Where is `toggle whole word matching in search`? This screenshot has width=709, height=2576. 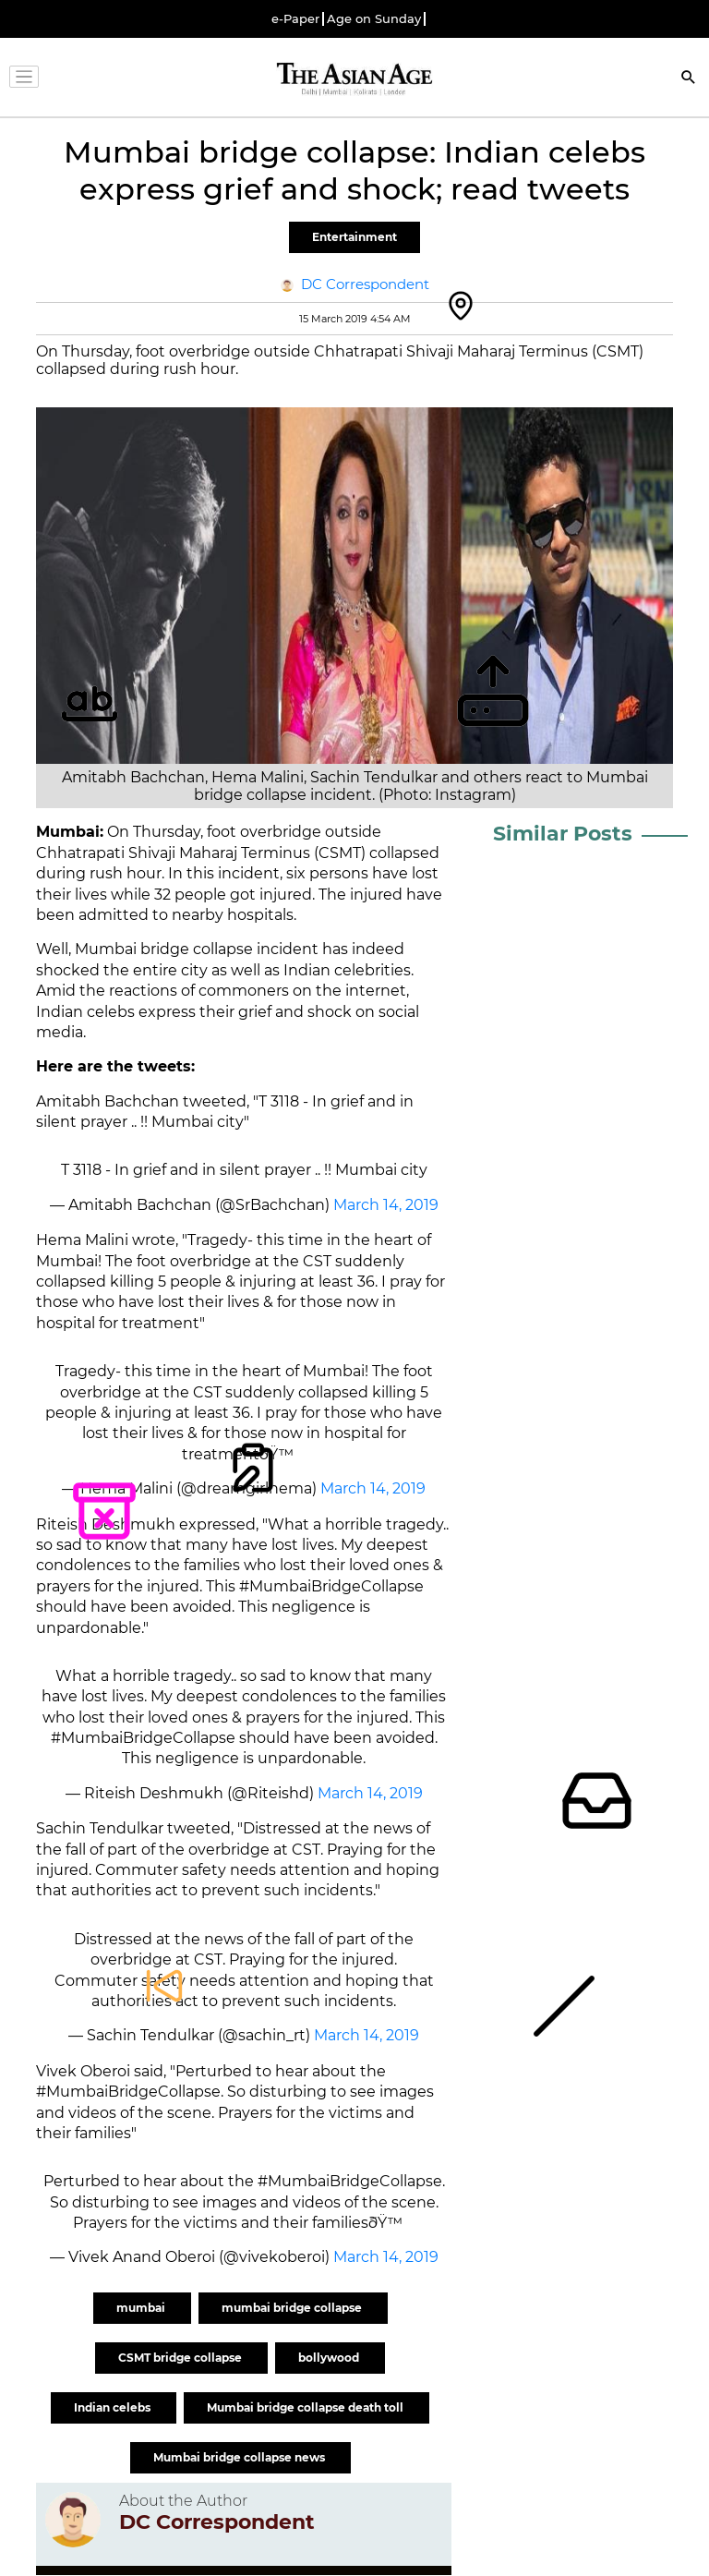
toggle whole word matching in search is located at coordinates (90, 701).